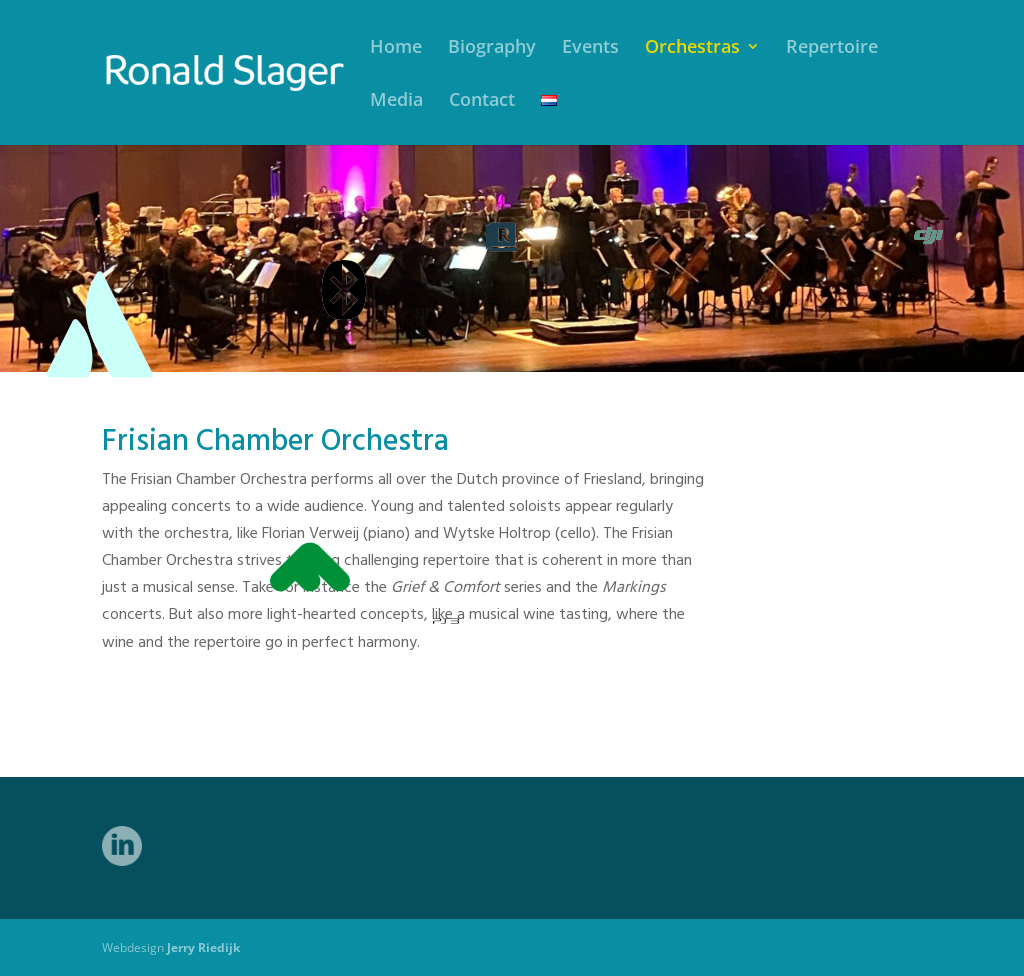 The width and height of the screenshot is (1024, 976). What do you see at coordinates (310, 567) in the screenshot?
I see `open FontBase font management app` at bounding box center [310, 567].